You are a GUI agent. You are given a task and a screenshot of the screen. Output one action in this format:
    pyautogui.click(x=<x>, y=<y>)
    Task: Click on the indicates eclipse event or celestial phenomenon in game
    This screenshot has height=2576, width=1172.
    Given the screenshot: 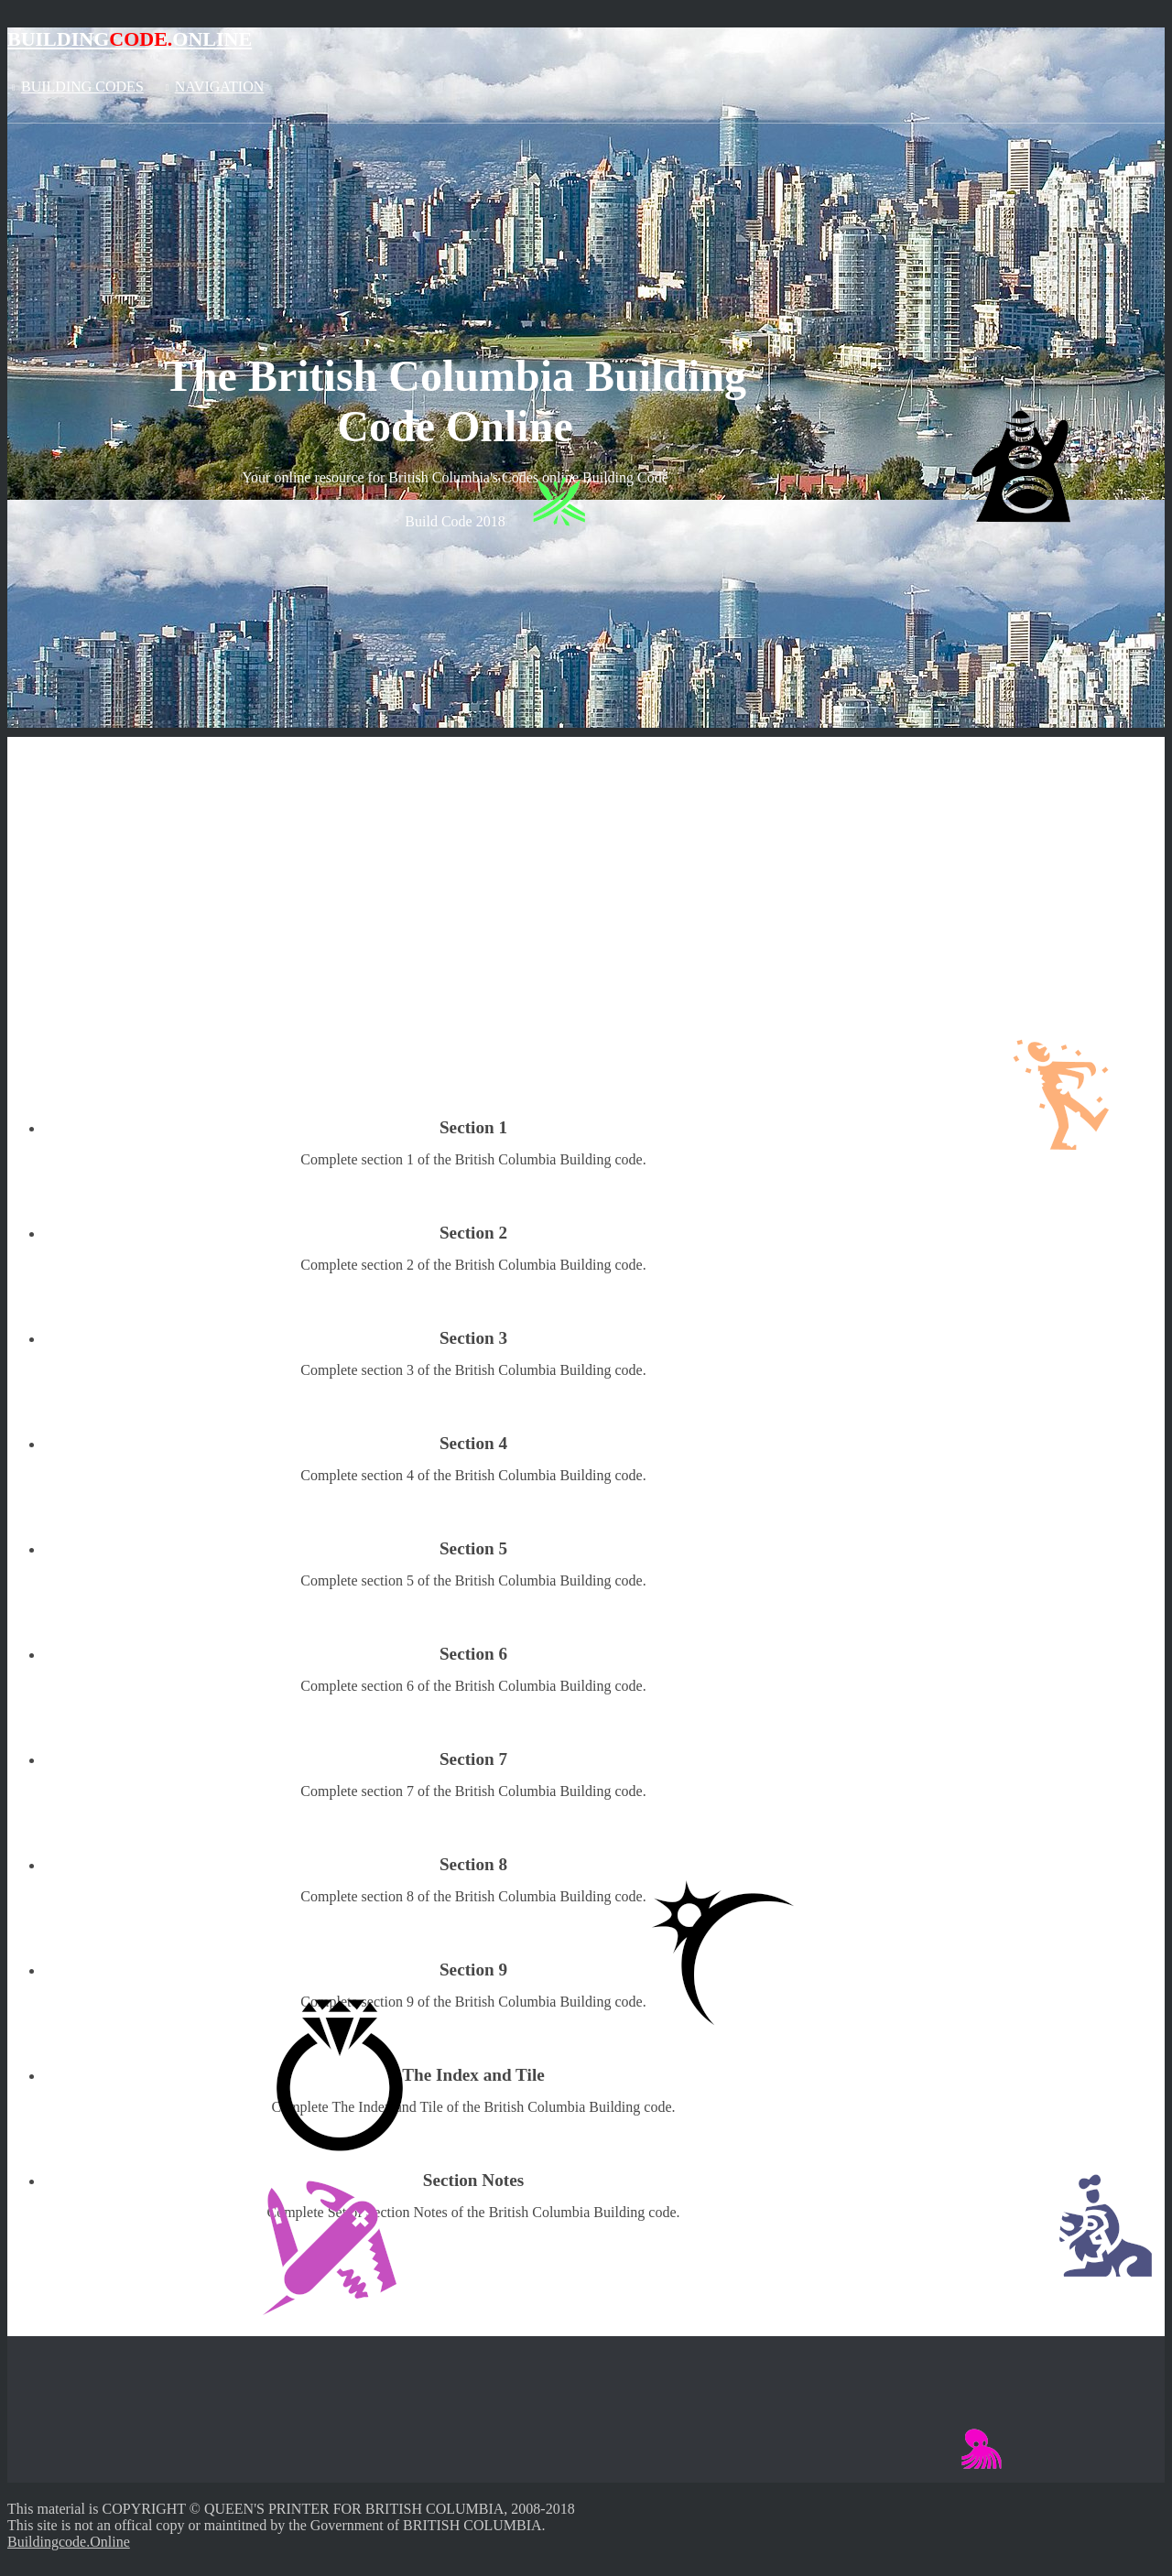 What is the action you would take?
    pyautogui.click(x=722, y=1952)
    